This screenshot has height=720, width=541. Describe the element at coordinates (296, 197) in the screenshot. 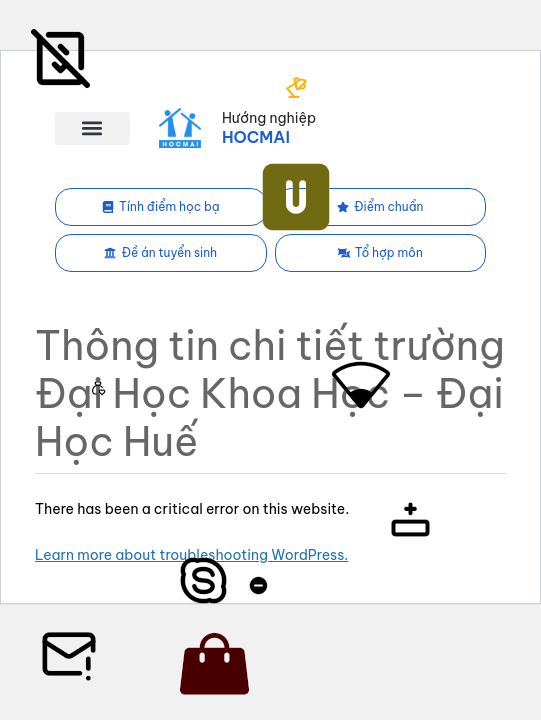

I see `indicates an item or option starting with the letter U` at that location.